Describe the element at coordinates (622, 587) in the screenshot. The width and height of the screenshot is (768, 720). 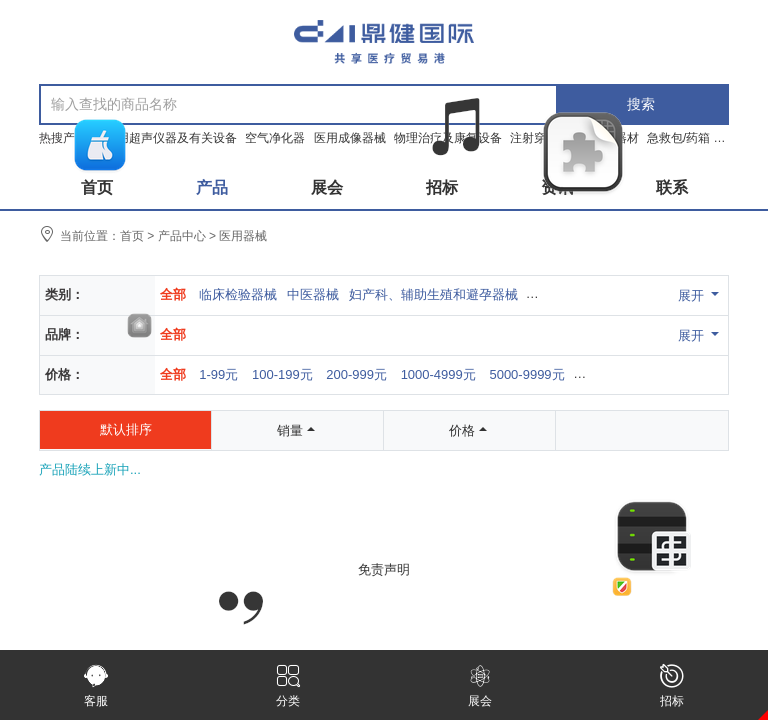
I see `open gufw firewall settings` at that location.